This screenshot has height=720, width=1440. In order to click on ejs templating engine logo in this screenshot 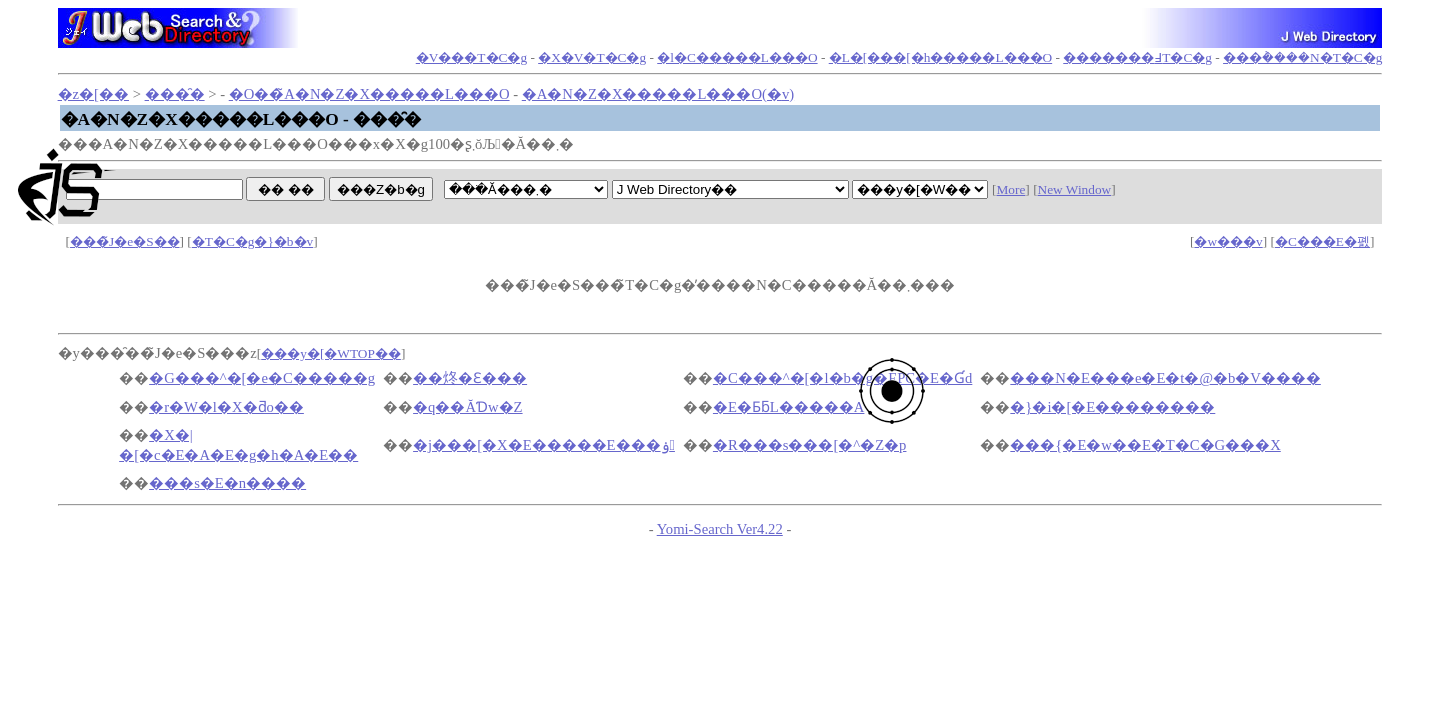, I will do `click(67, 187)`.